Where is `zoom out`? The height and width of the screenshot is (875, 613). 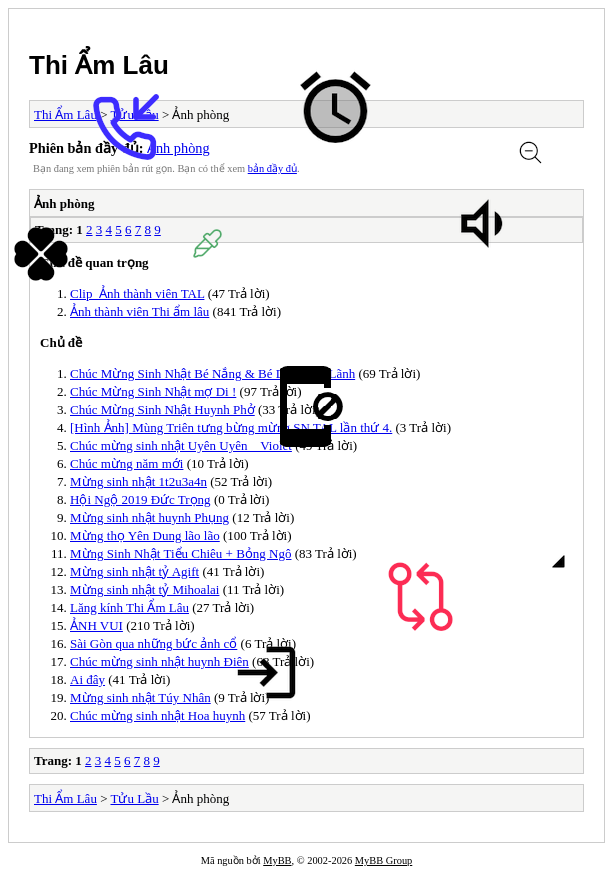 zoom out is located at coordinates (530, 152).